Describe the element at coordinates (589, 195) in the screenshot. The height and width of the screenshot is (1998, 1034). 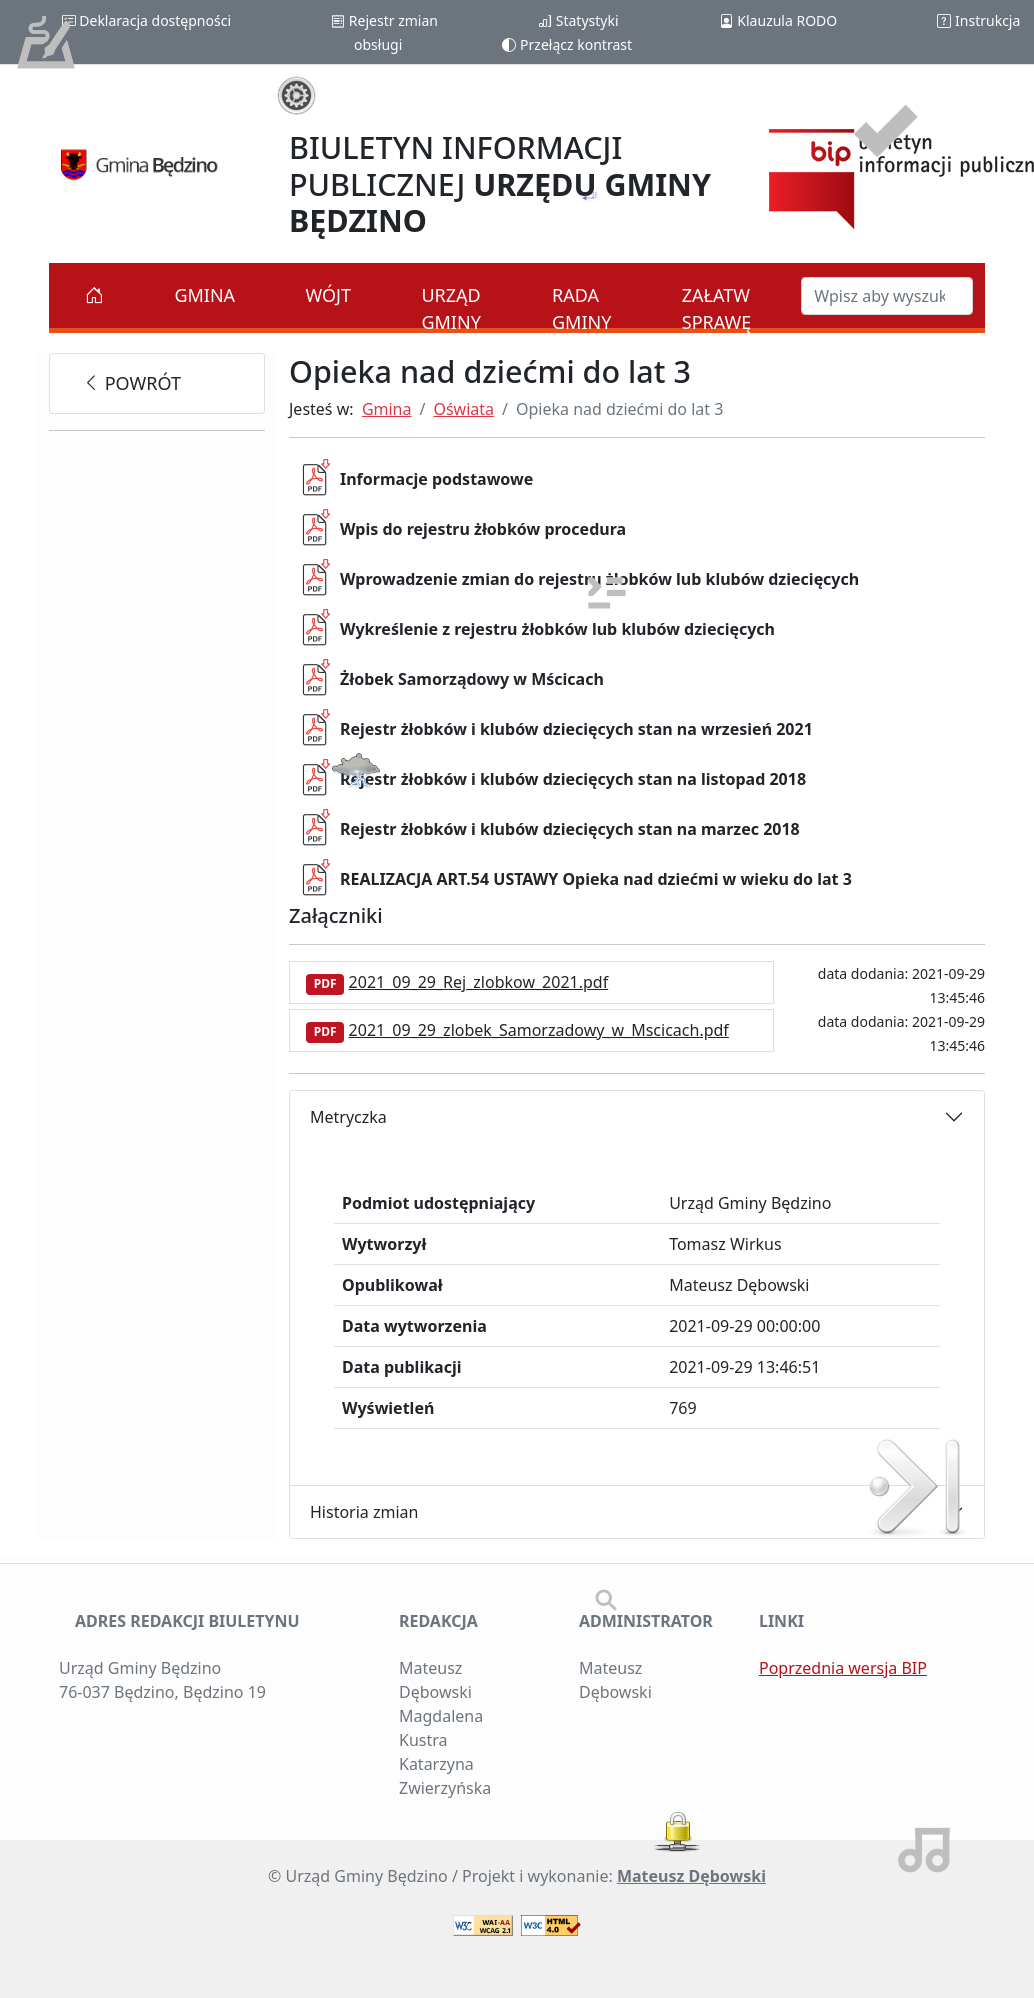
I see `reply to all recipients of an email` at that location.